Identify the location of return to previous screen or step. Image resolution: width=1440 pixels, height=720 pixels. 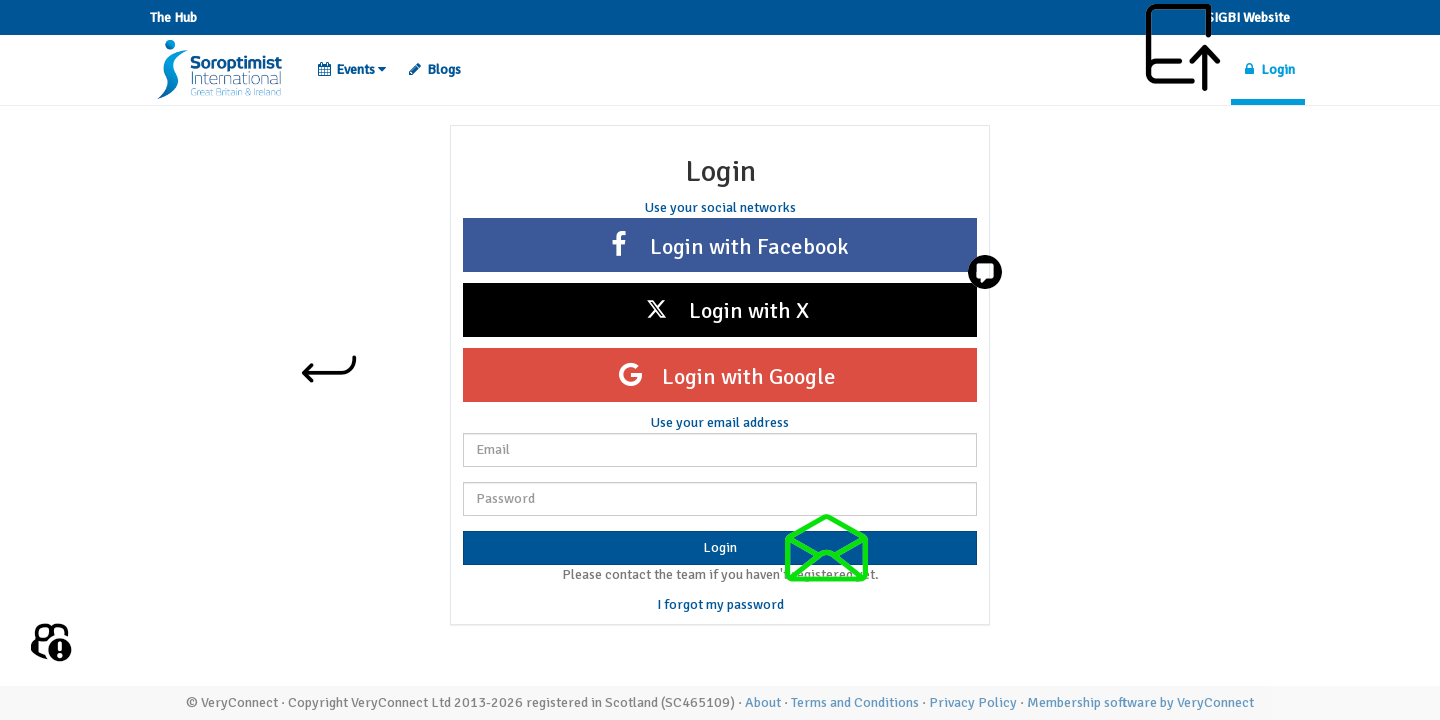
(329, 369).